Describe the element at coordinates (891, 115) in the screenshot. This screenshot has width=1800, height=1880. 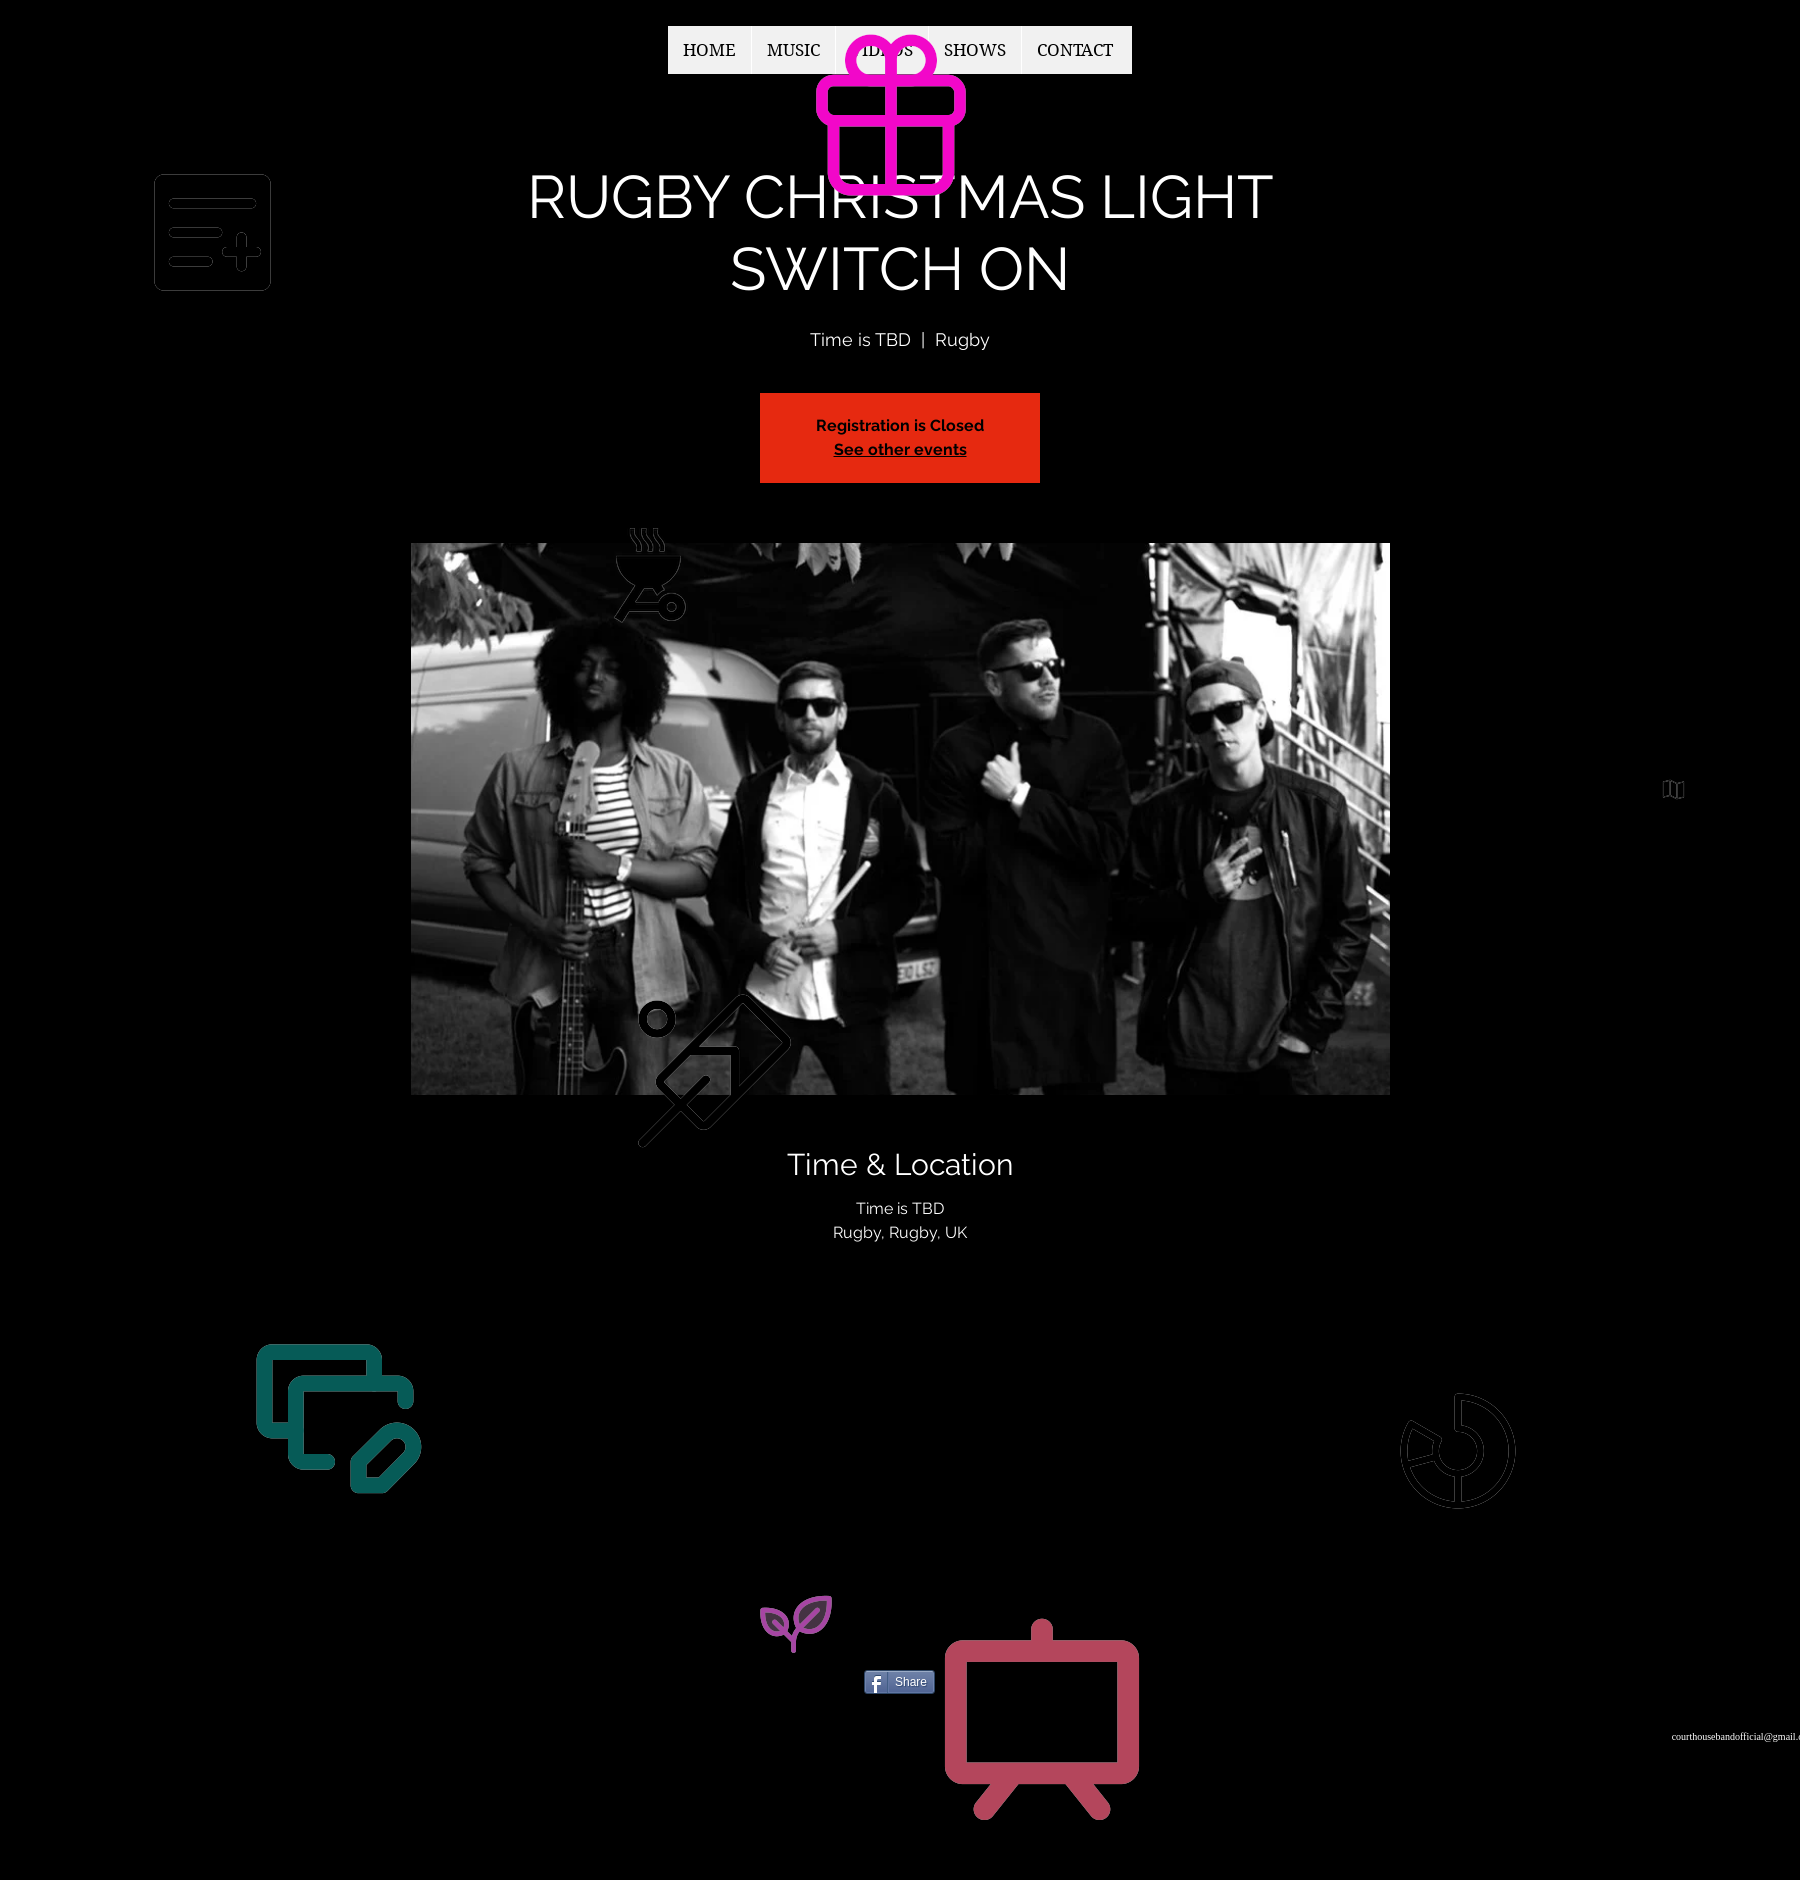
I see `view or redeem a gift` at that location.